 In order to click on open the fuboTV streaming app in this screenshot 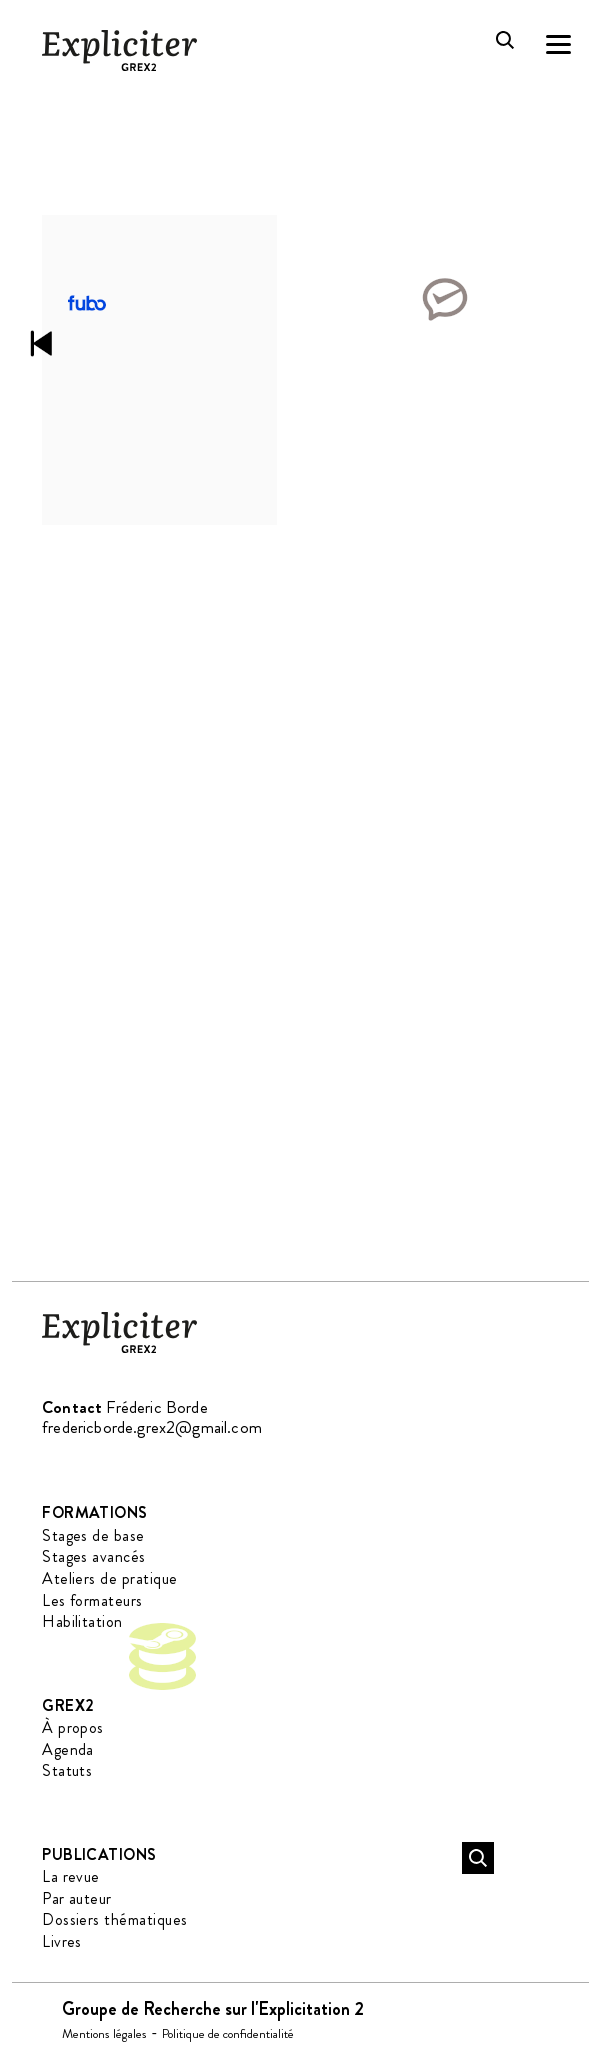, I will do `click(87, 303)`.